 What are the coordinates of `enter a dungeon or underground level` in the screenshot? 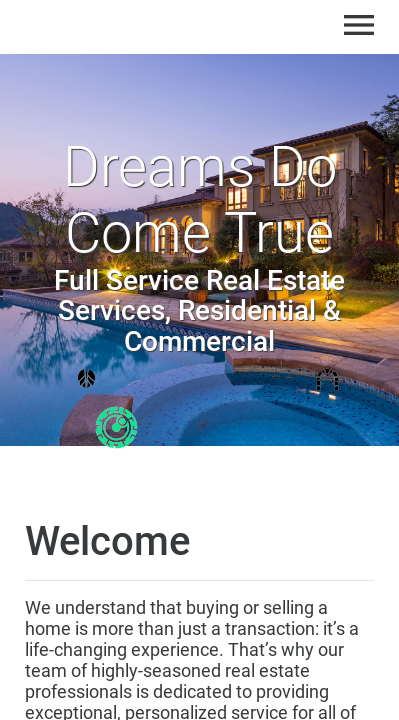 It's located at (327, 379).